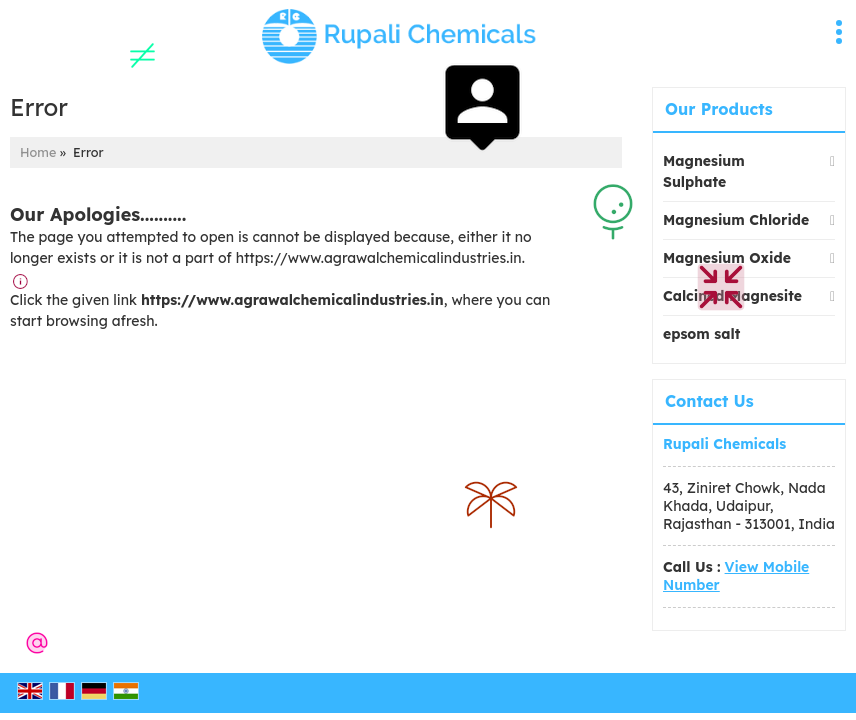 Image resolution: width=856 pixels, height=720 pixels. I want to click on exit fullscreen mode, so click(721, 287).